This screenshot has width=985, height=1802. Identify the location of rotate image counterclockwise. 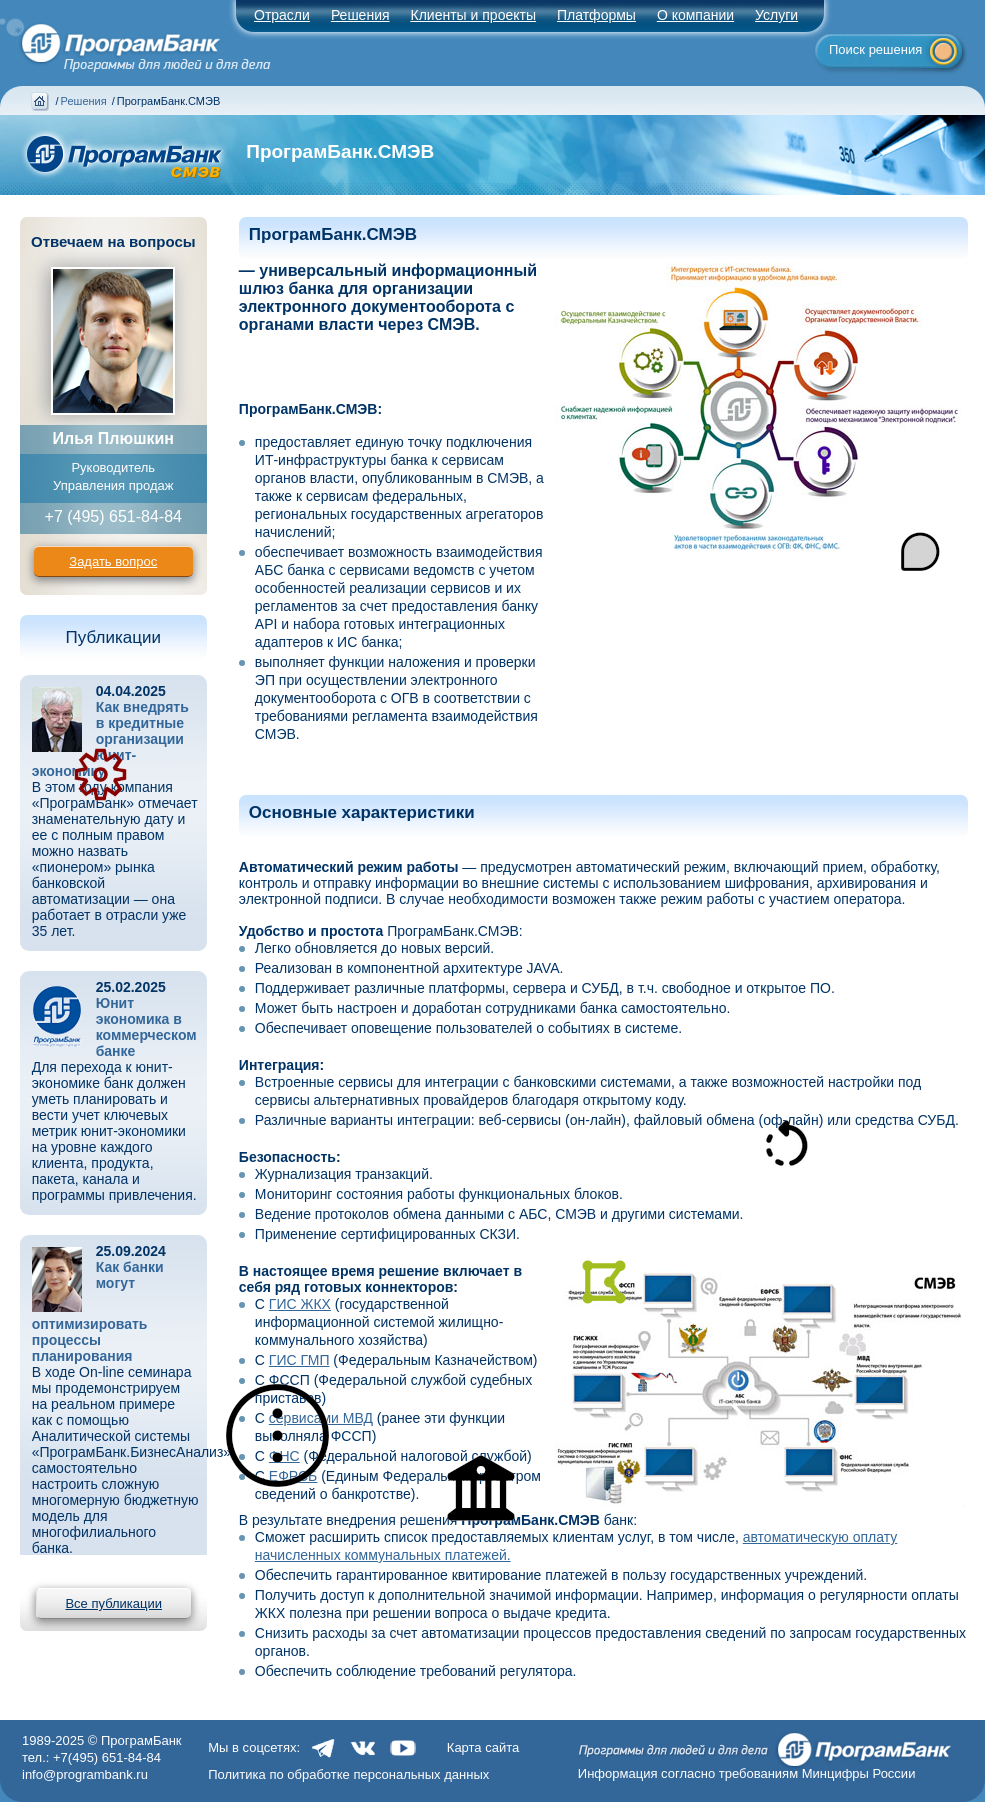
(786, 1145).